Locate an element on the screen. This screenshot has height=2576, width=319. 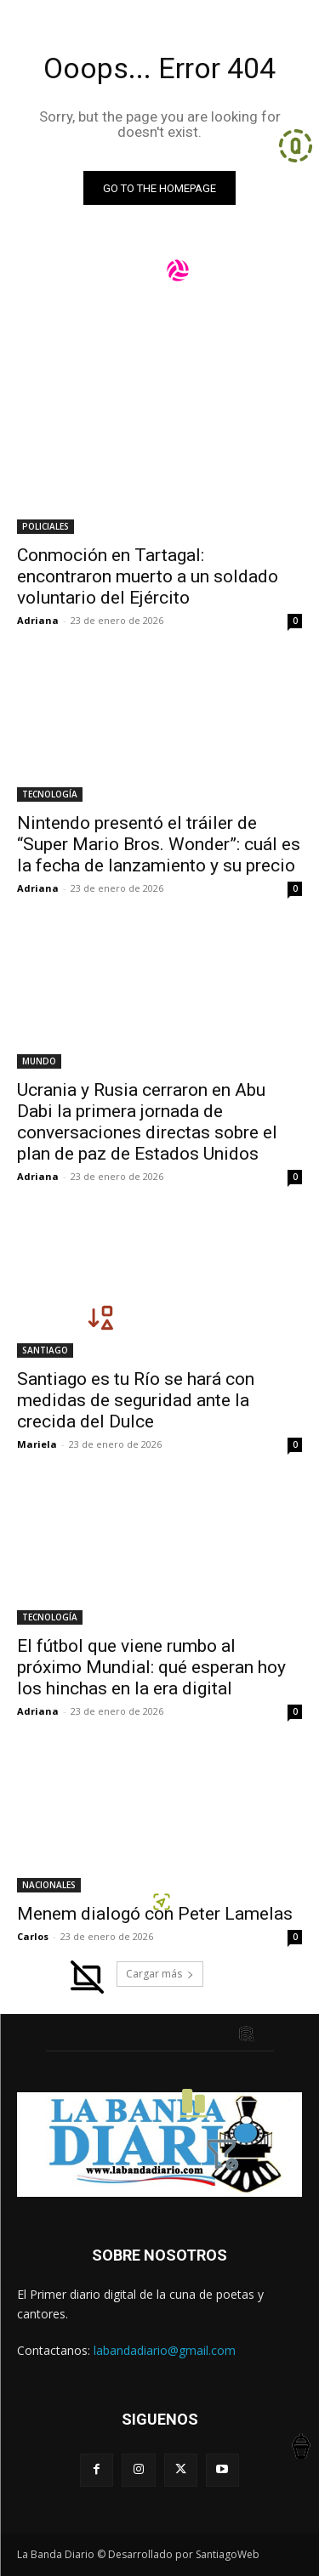
scan to detect current location is located at coordinates (162, 1902).